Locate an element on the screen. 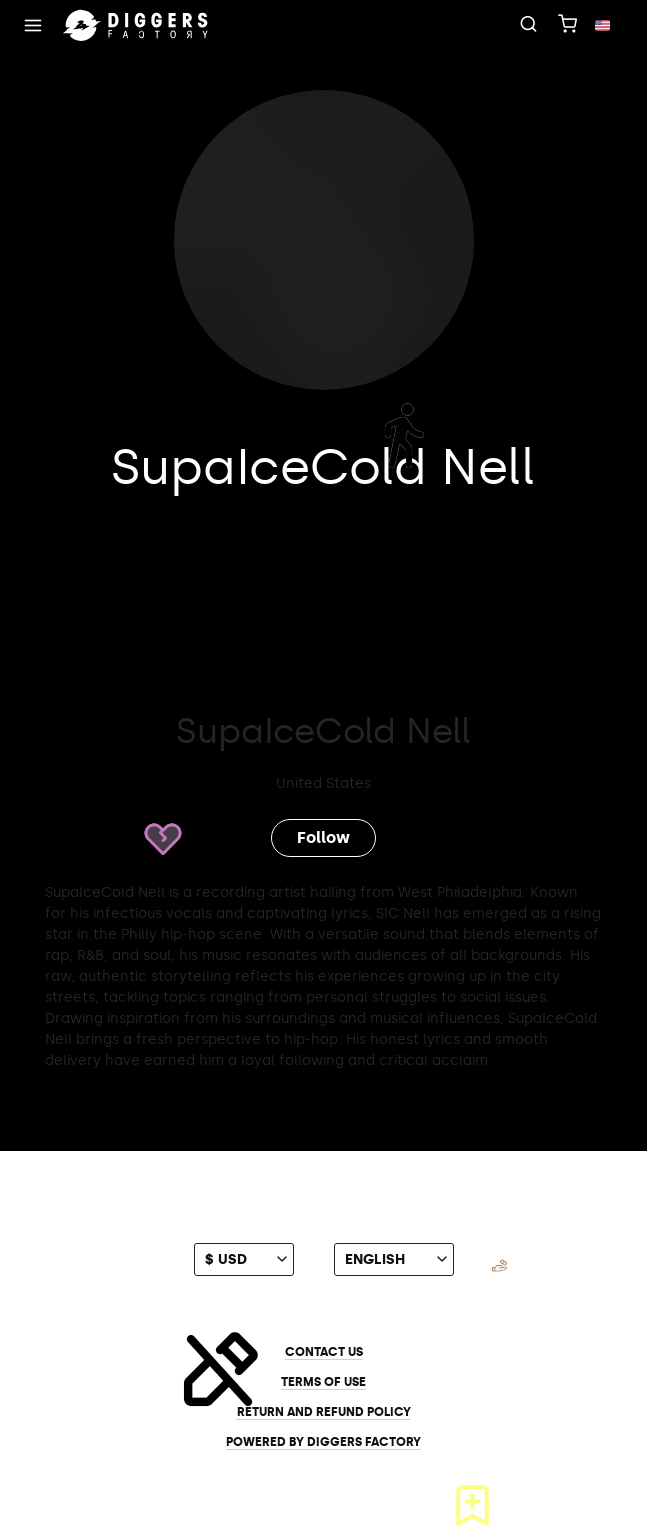  get walking directions is located at coordinates (403, 435).